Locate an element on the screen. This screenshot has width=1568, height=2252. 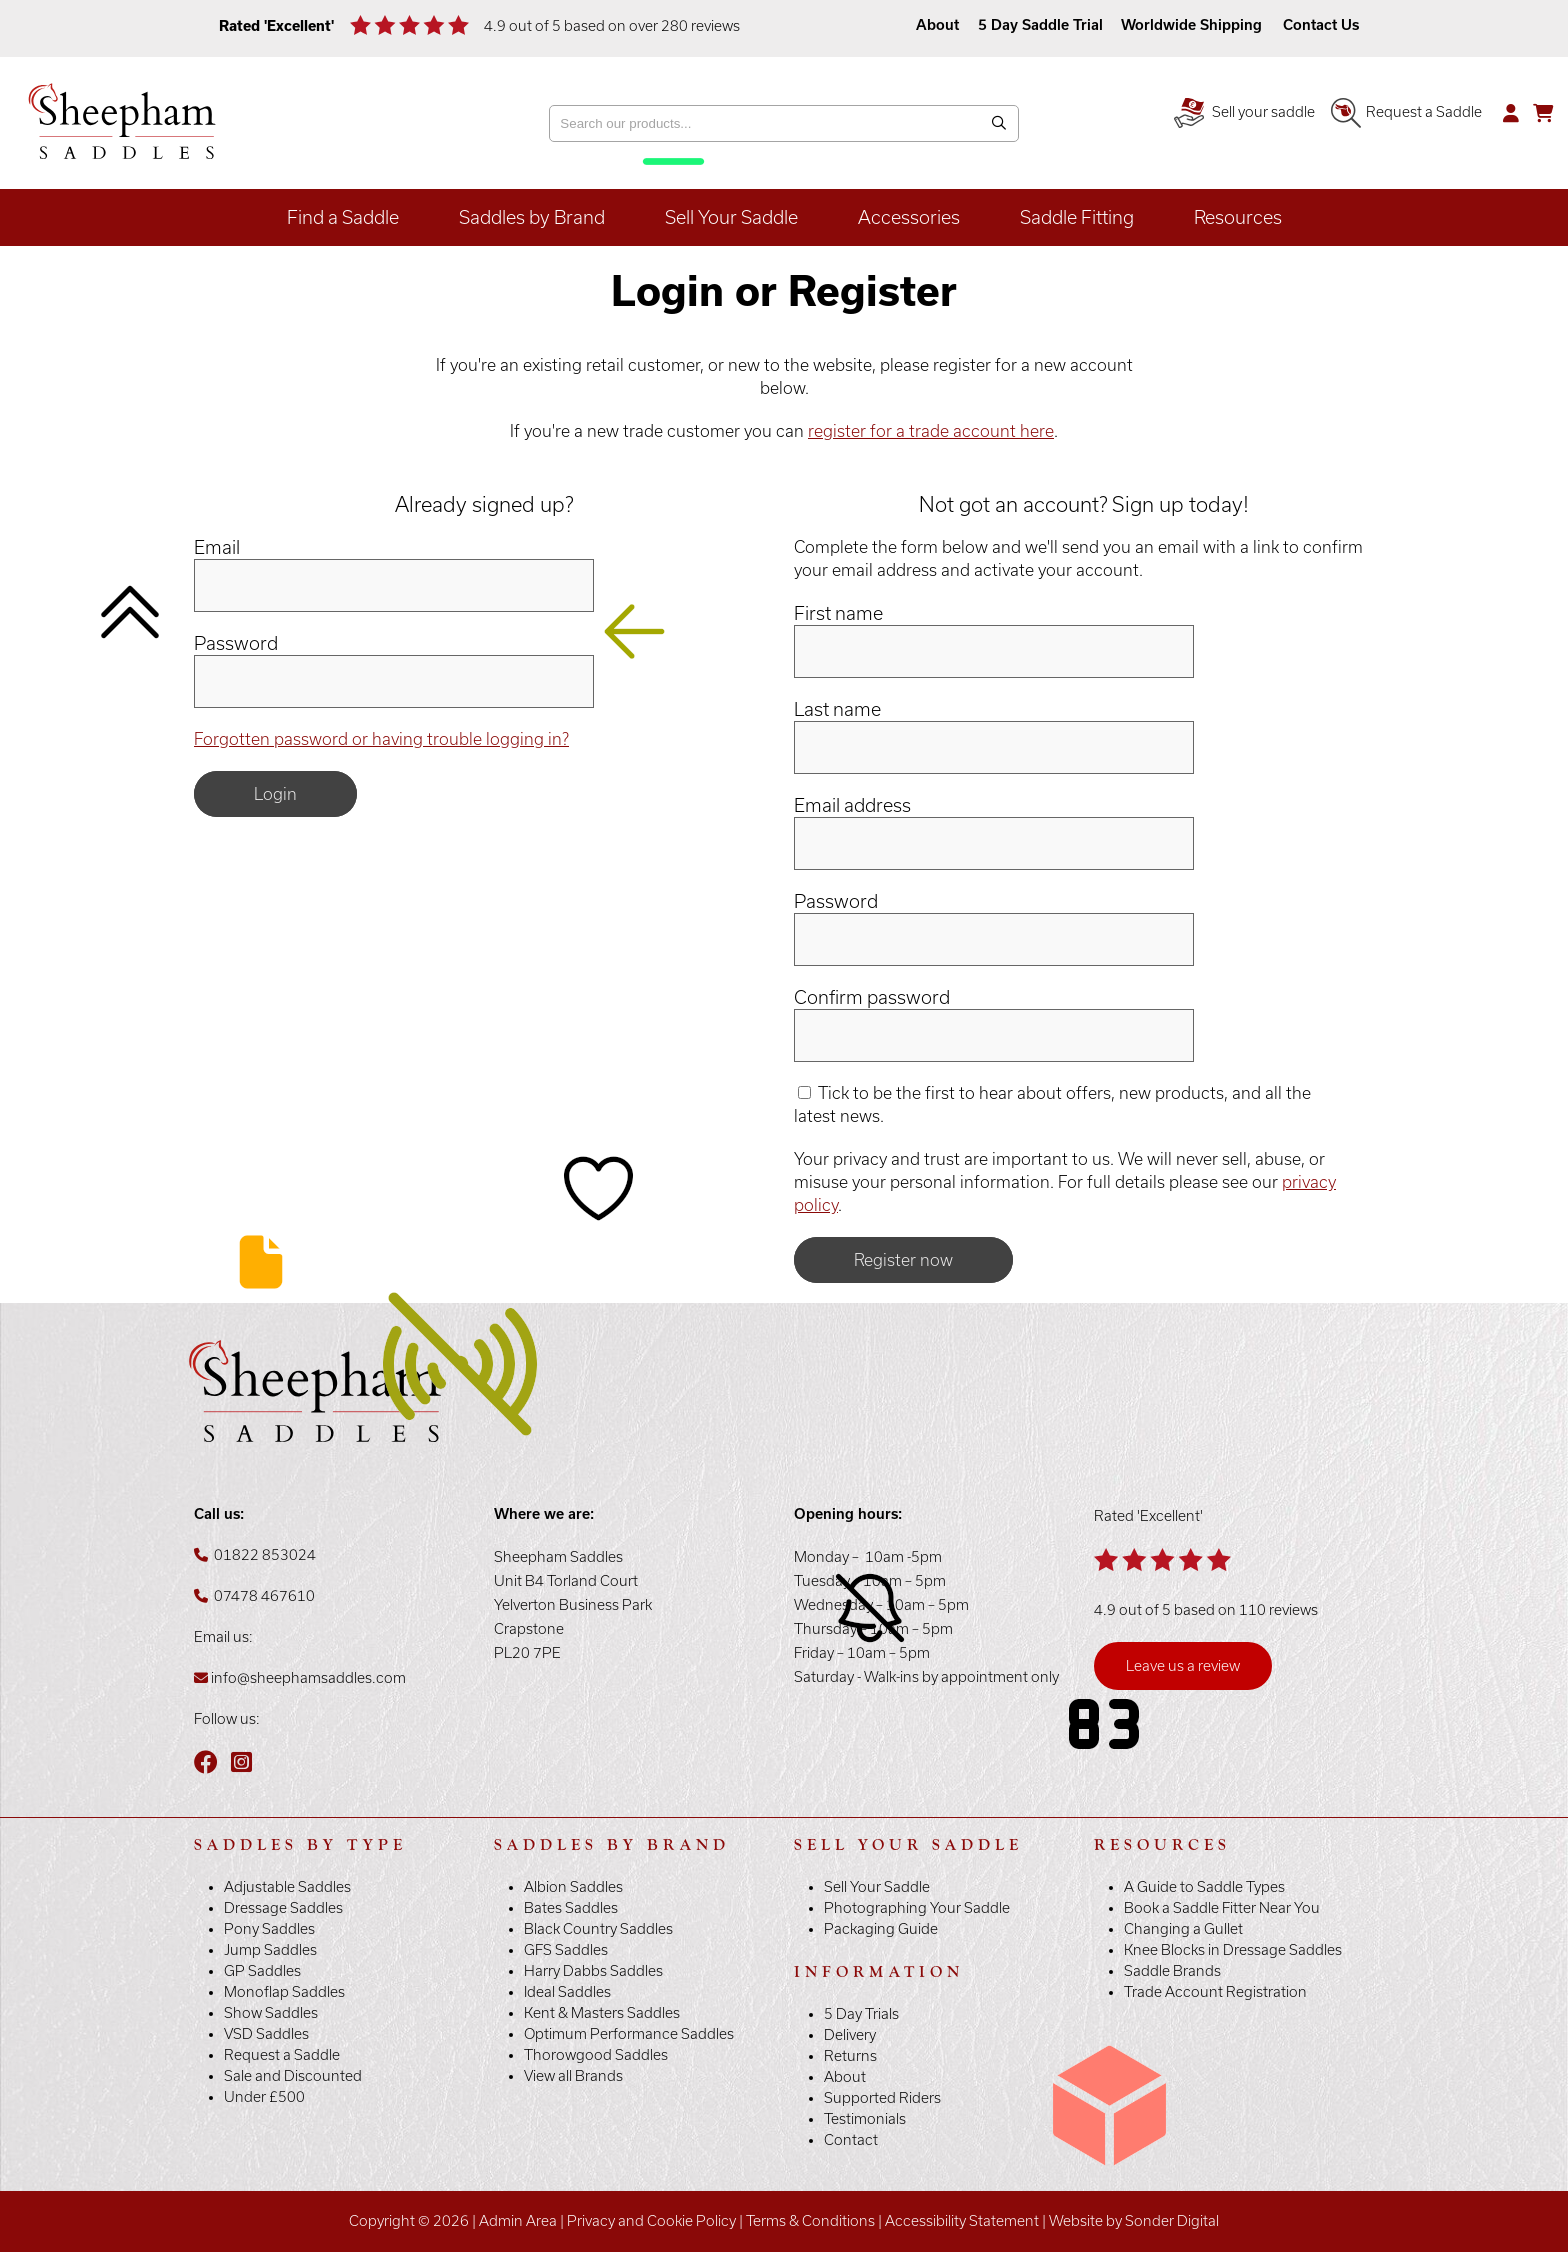
open or view a file is located at coordinates (261, 1262).